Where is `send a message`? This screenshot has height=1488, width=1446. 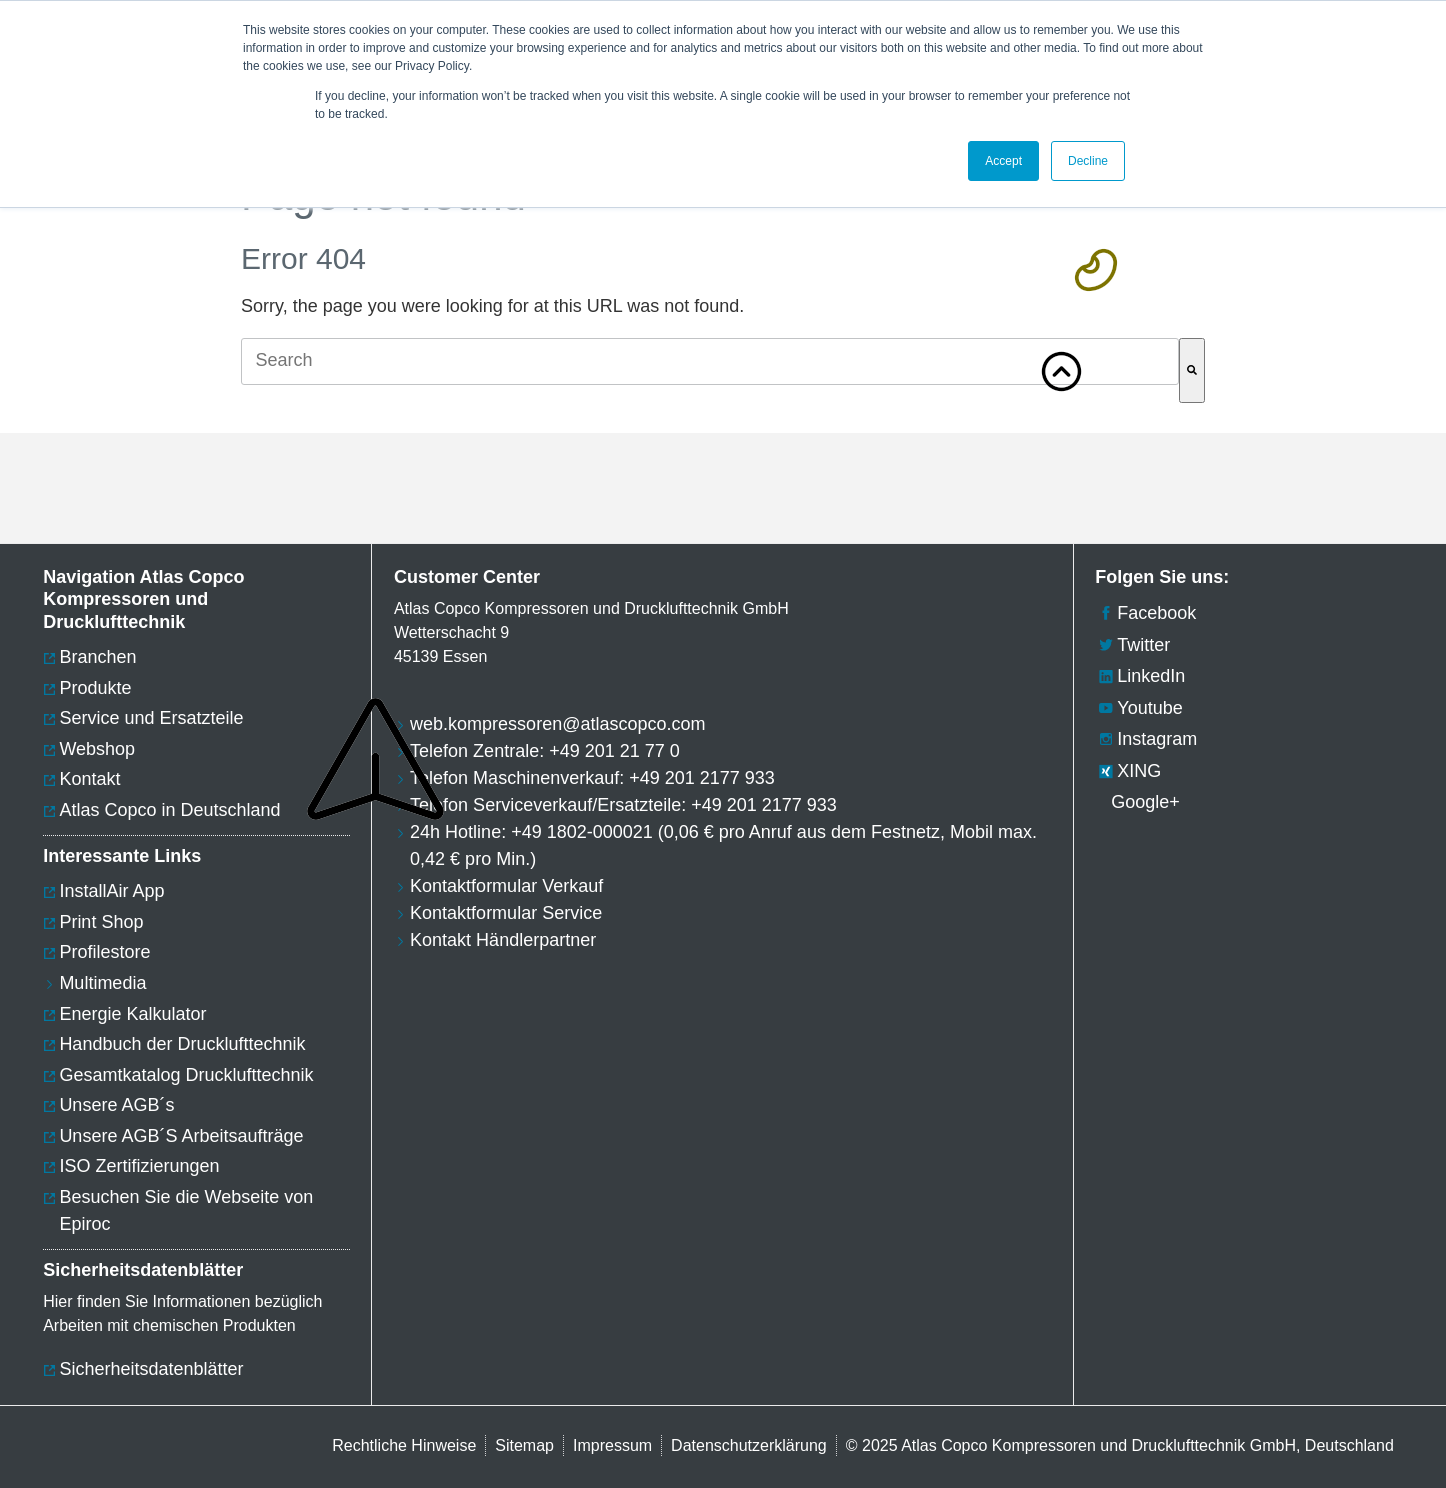 send a message is located at coordinates (375, 761).